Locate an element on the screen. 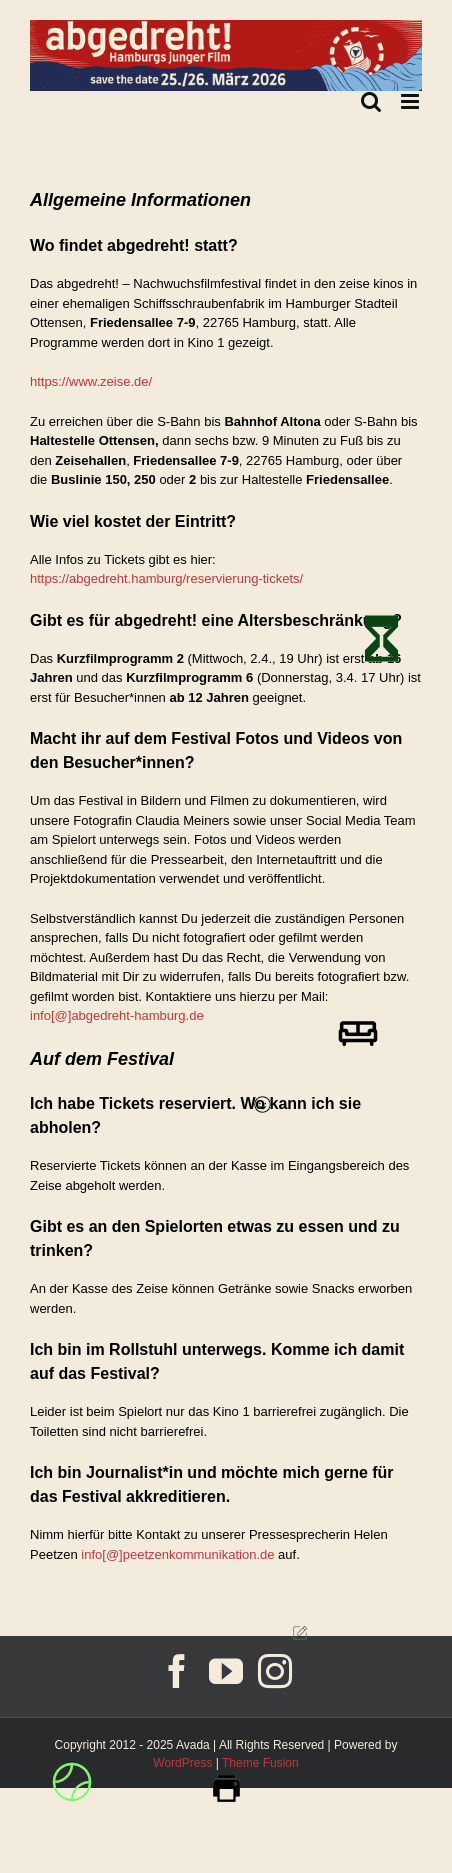  indicates a process is in progress or loading is located at coordinates (381, 638).